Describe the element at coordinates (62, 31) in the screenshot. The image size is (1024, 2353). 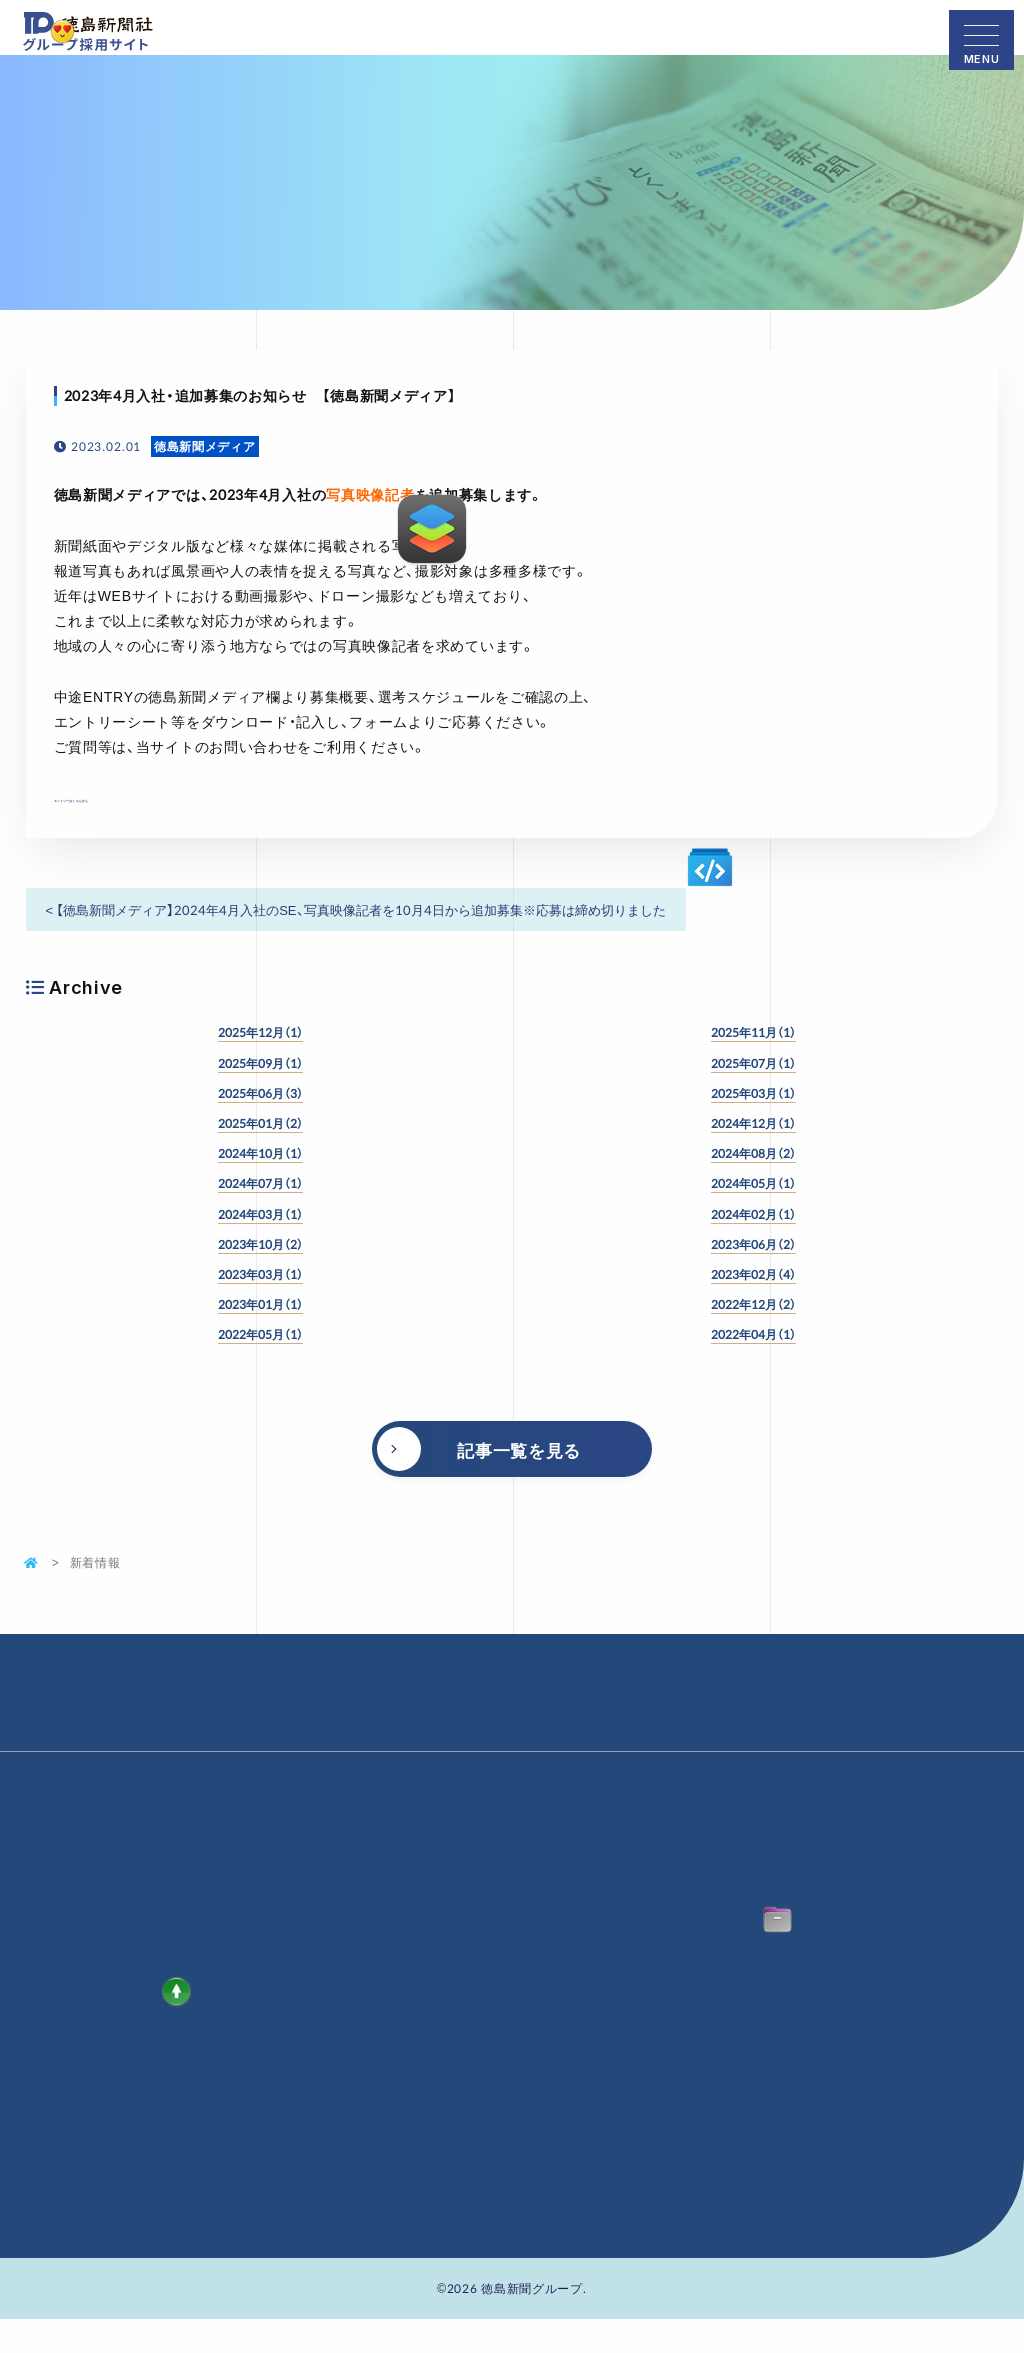
I see `open the Socialize messaging app` at that location.